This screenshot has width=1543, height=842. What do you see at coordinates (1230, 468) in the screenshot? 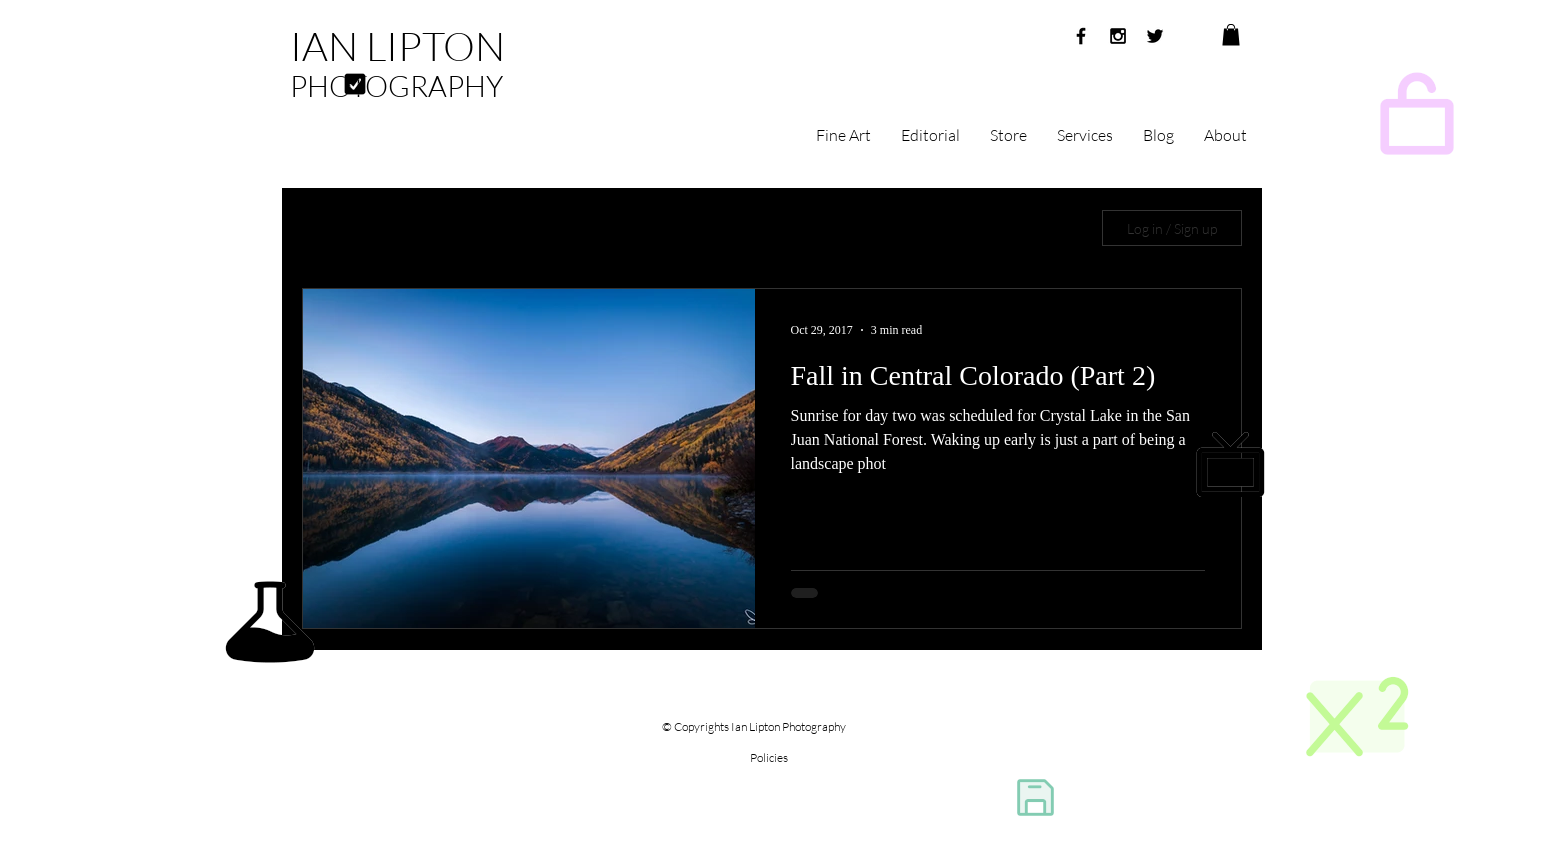
I see `watch TV or video content` at bounding box center [1230, 468].